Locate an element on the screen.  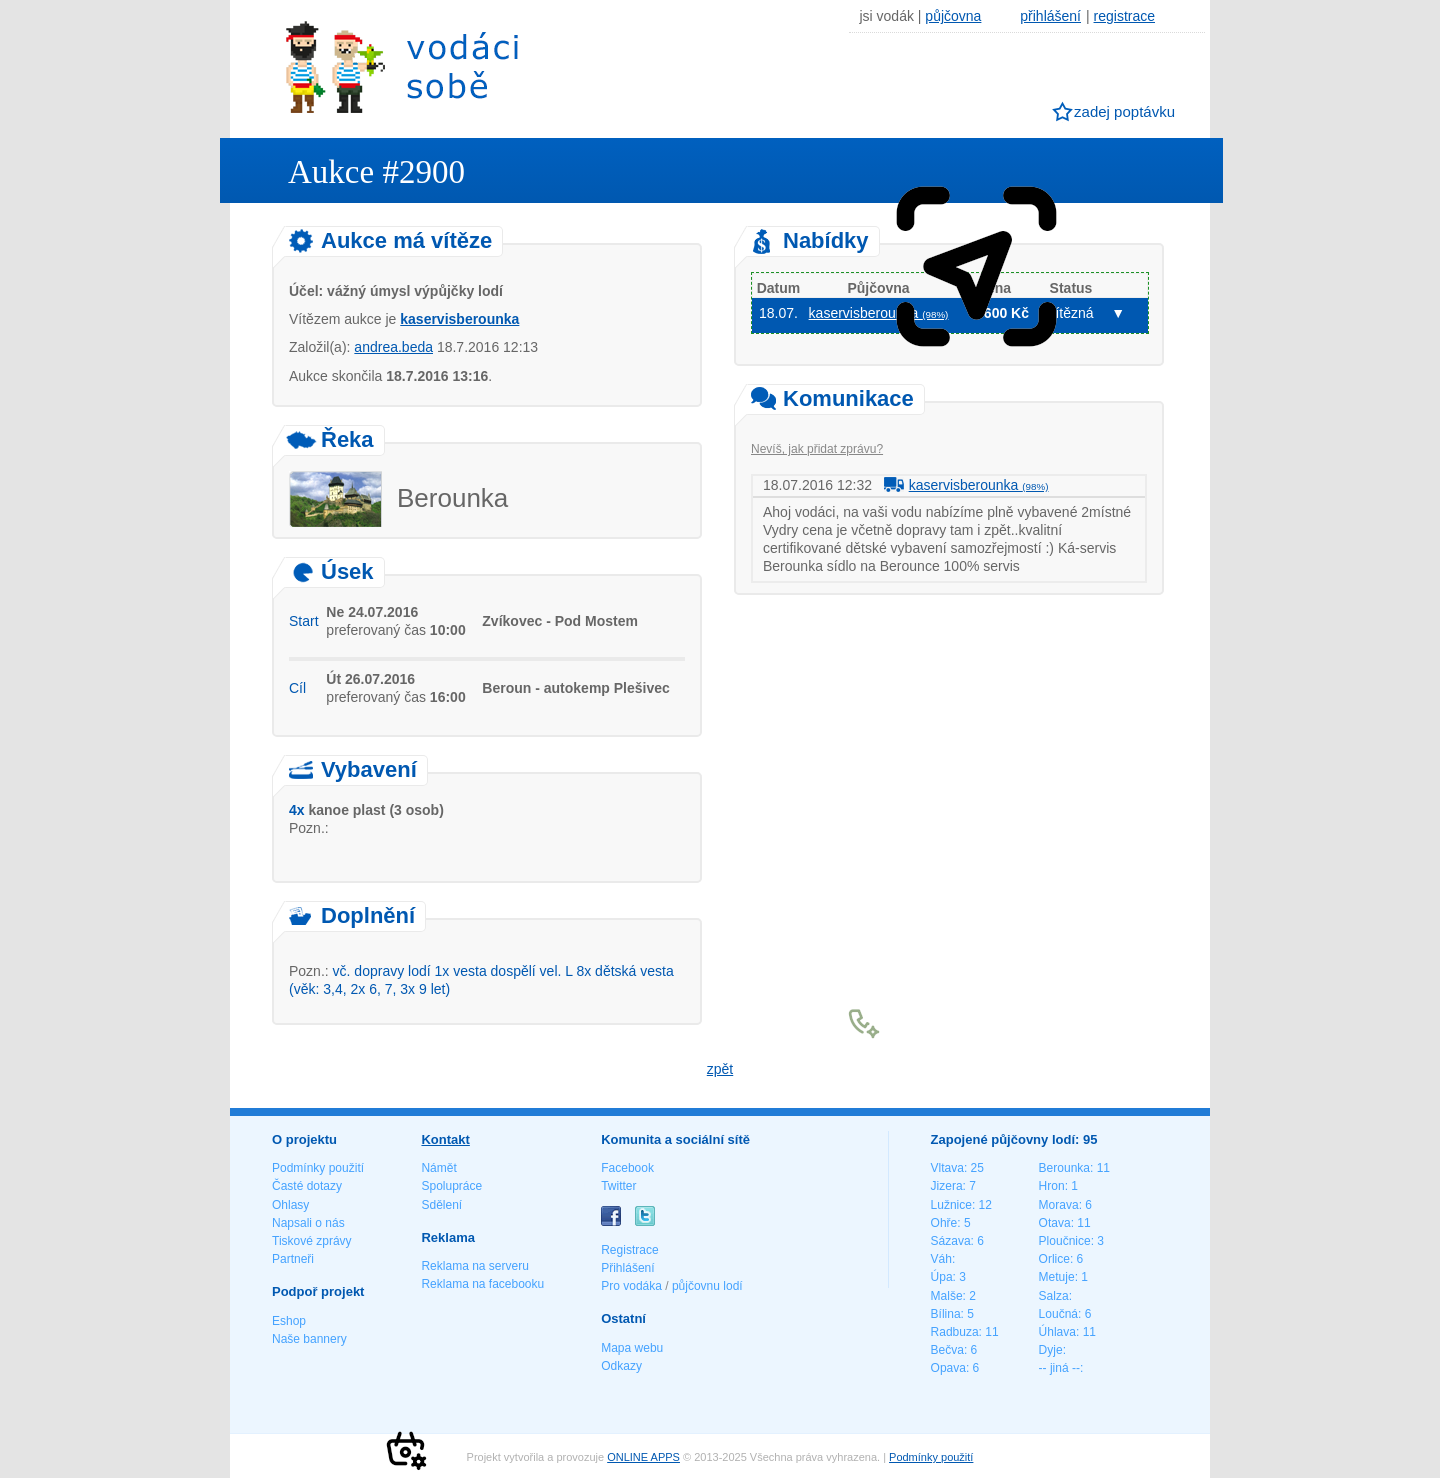
AI-powered calling or smart call features is located at coordinates (863, 1022).